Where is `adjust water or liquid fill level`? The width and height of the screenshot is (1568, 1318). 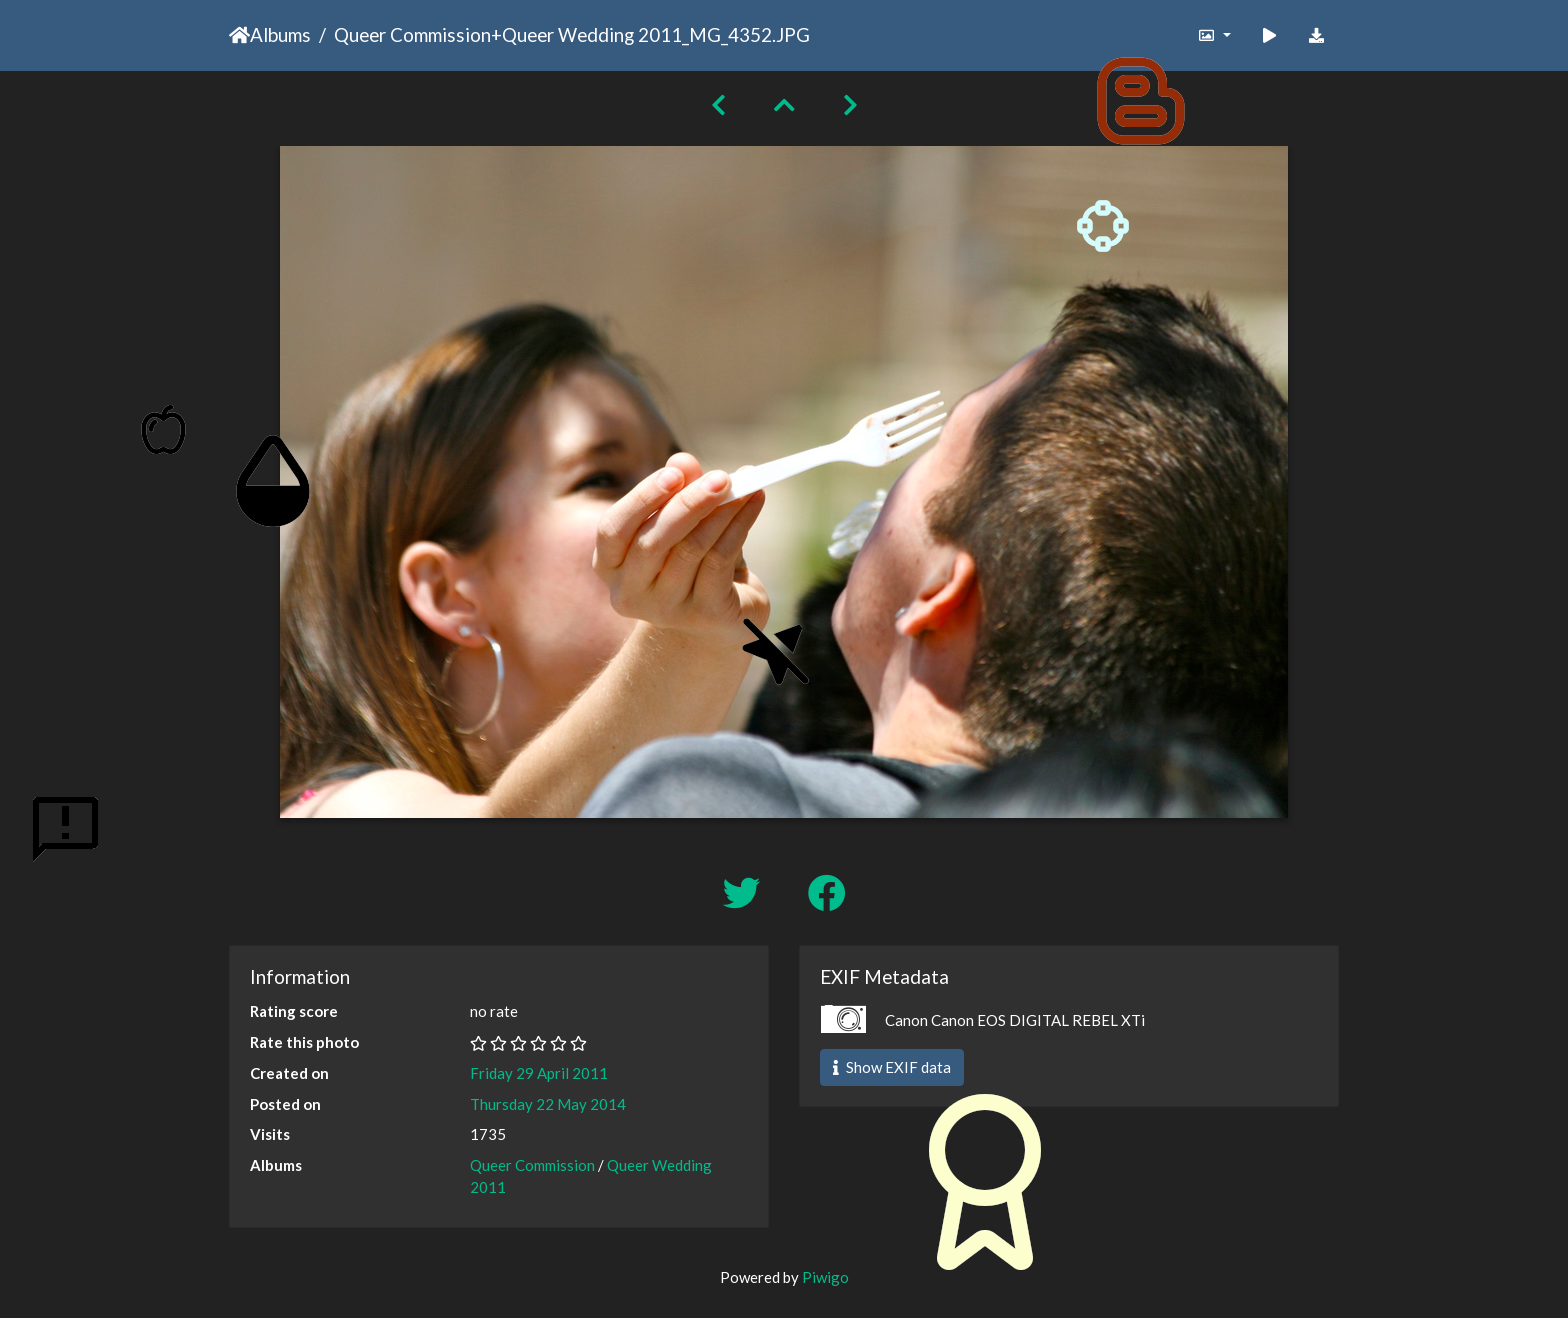
adjust water or liquid fill level is located at coordinates (273, 481).